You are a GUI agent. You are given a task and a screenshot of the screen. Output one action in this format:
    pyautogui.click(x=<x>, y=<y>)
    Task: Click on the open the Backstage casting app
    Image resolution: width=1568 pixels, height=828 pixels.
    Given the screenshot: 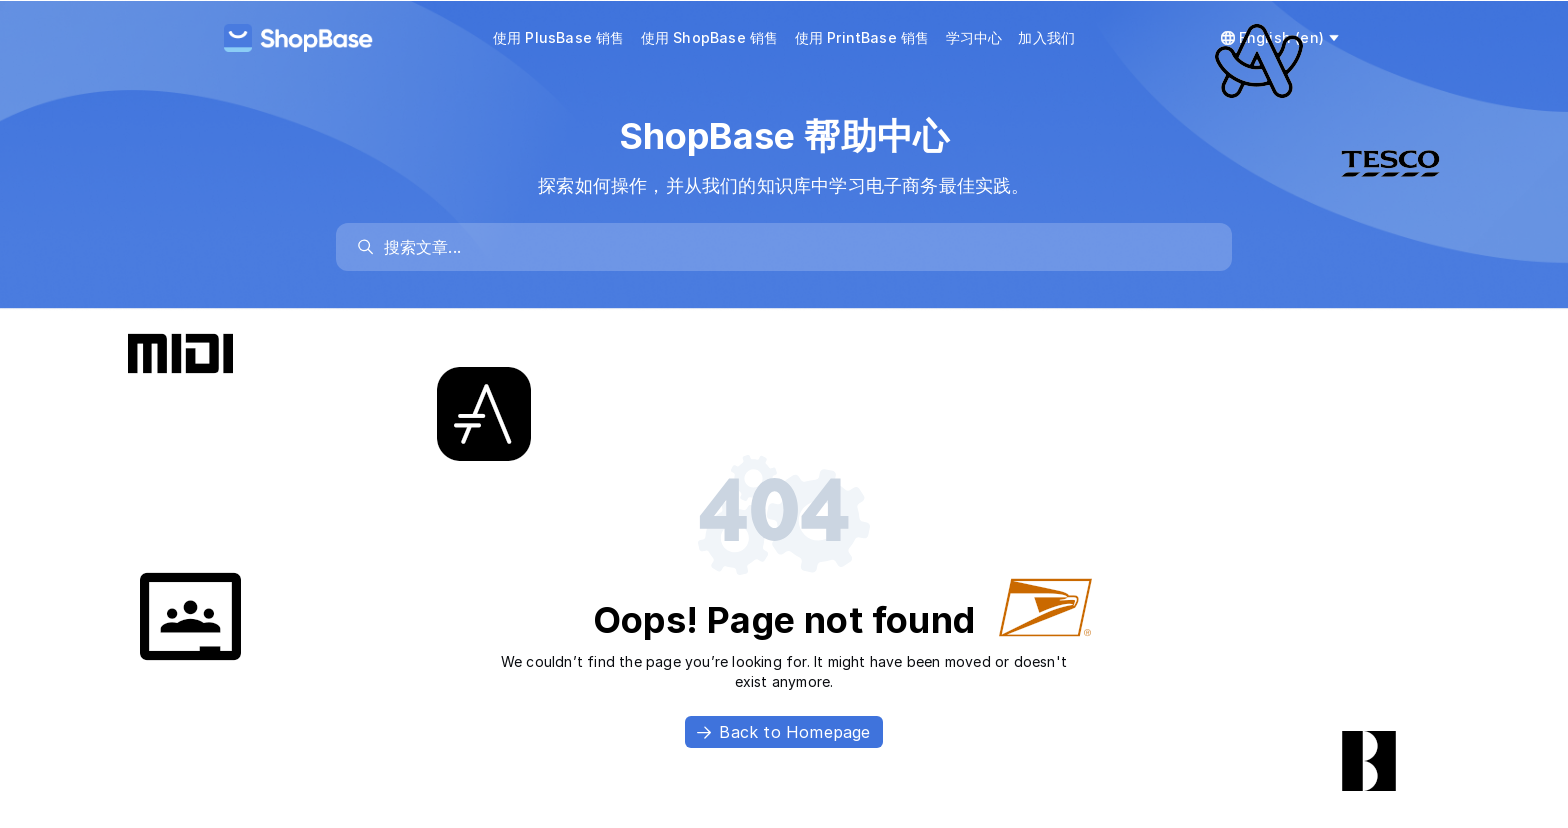 What is the action you would take?
    pyautogui.click(x=1369, y=761)
    